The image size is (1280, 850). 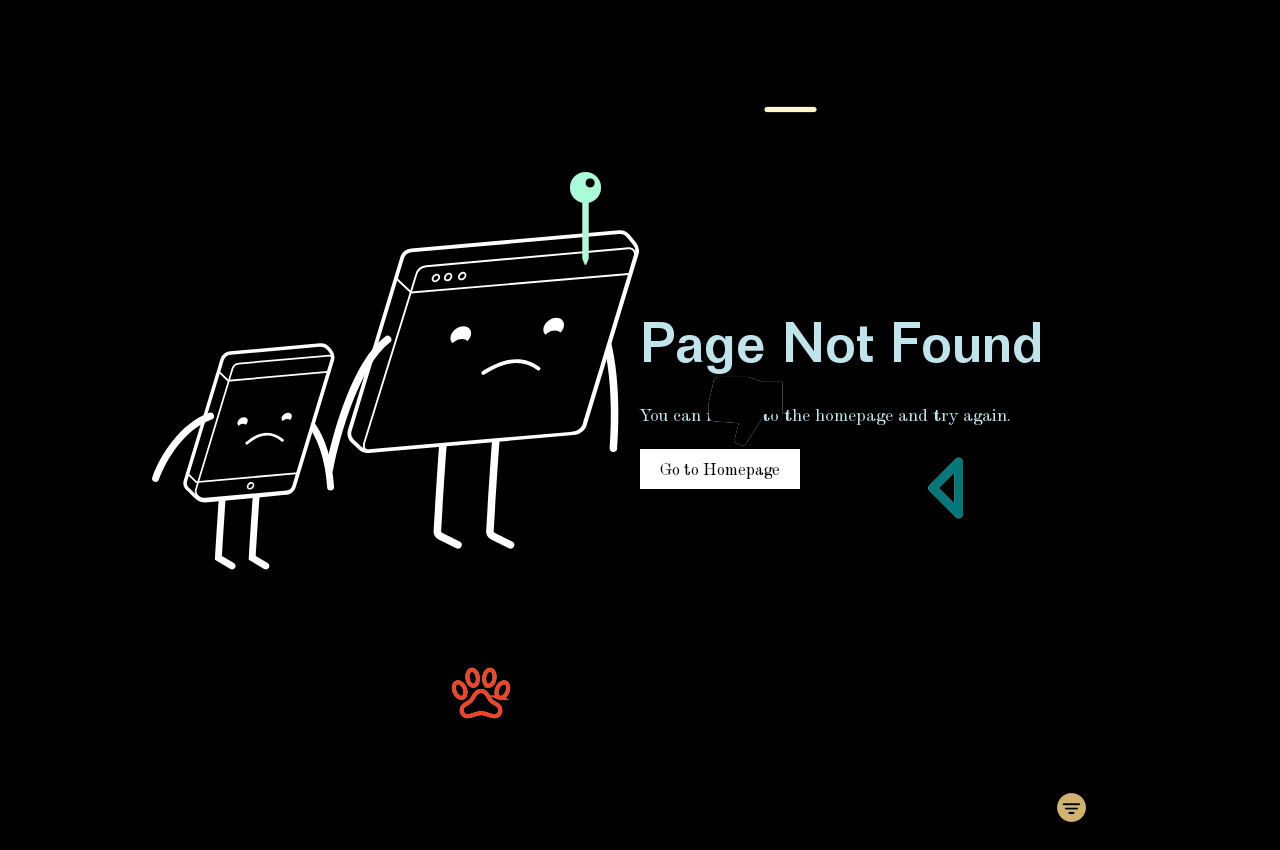 What do you see at coordinates (1071, 807) in the screenshot?
I see `filter or sort content` at bounding box center [1071, 807].